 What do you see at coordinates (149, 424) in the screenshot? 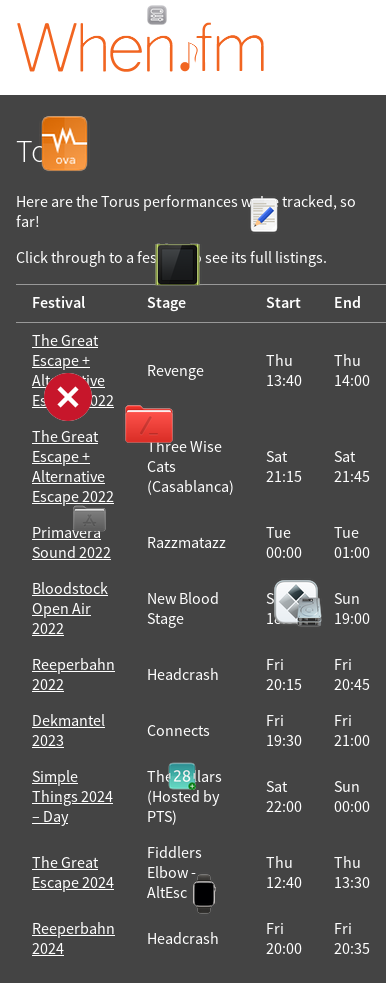
I see `access the root directory folder` at bounding box center [149, 424].